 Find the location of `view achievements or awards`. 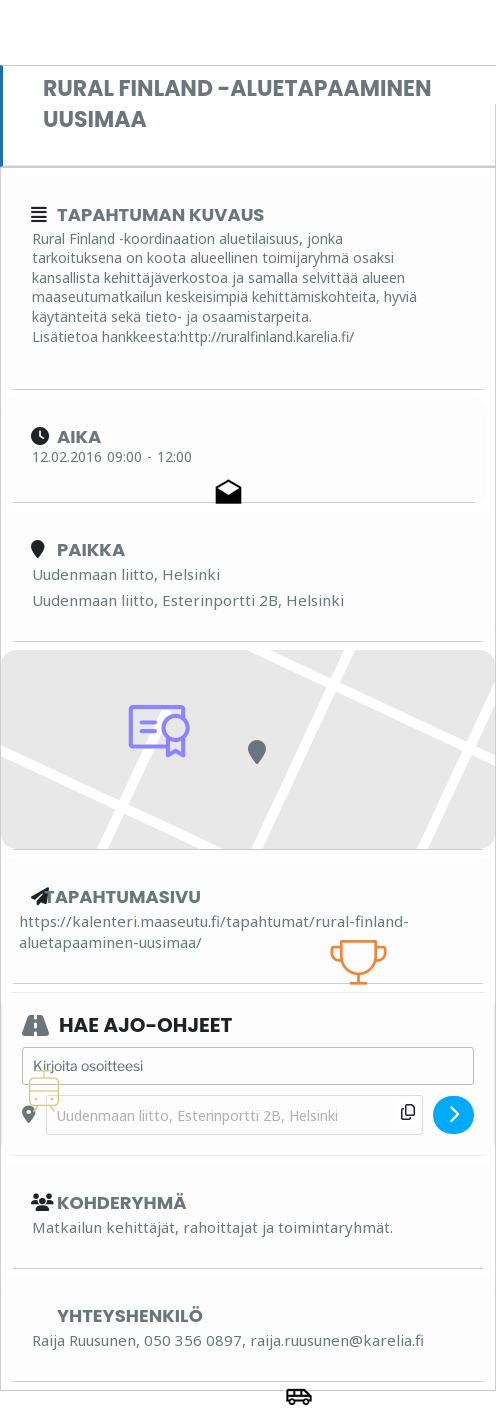

view achievements or awards is located at coordinates (358, 960).